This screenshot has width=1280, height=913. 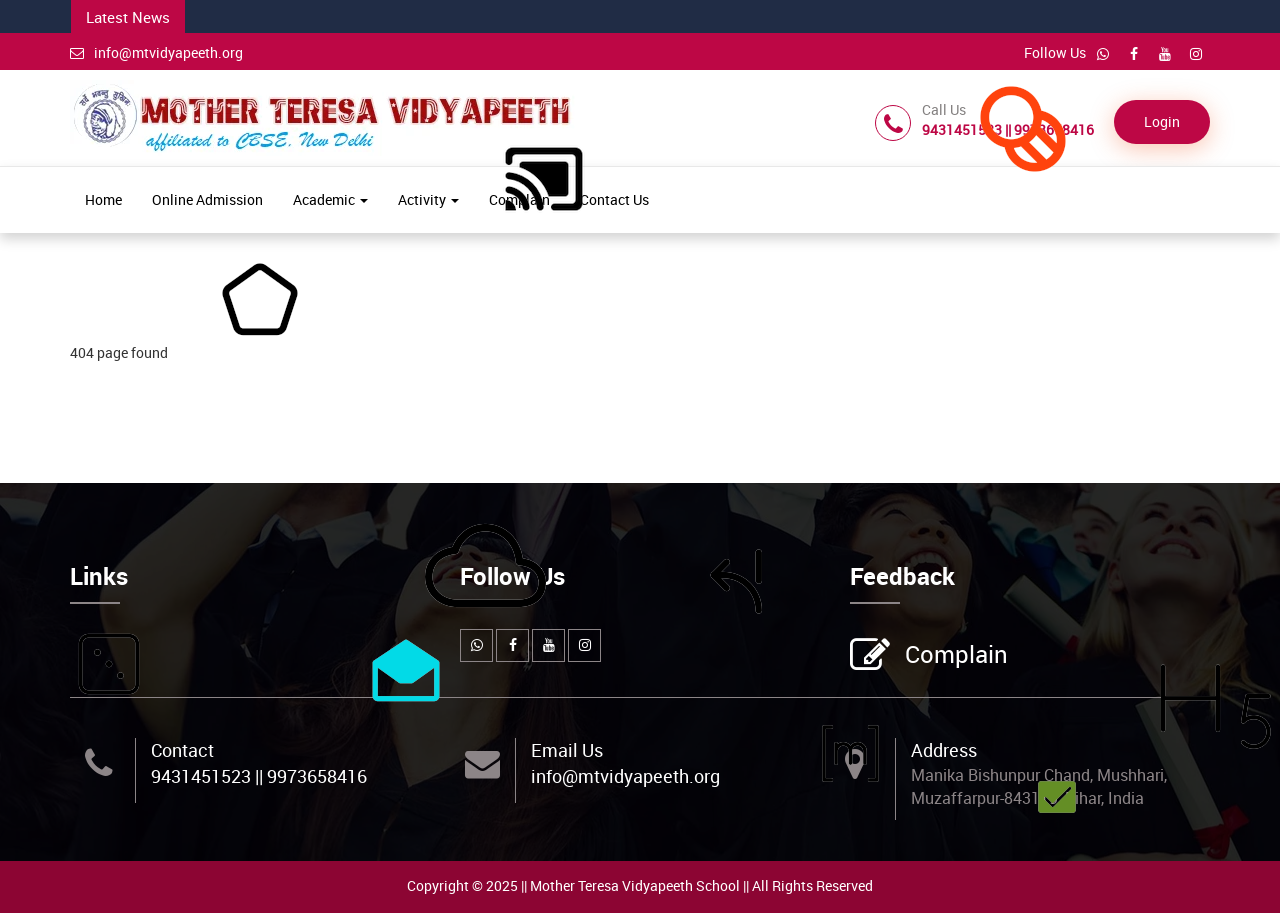 What do you see at coordinates (260, 301) in the screenshot?
I see `select pentagon shape tool` at bounding box center [260, 301].